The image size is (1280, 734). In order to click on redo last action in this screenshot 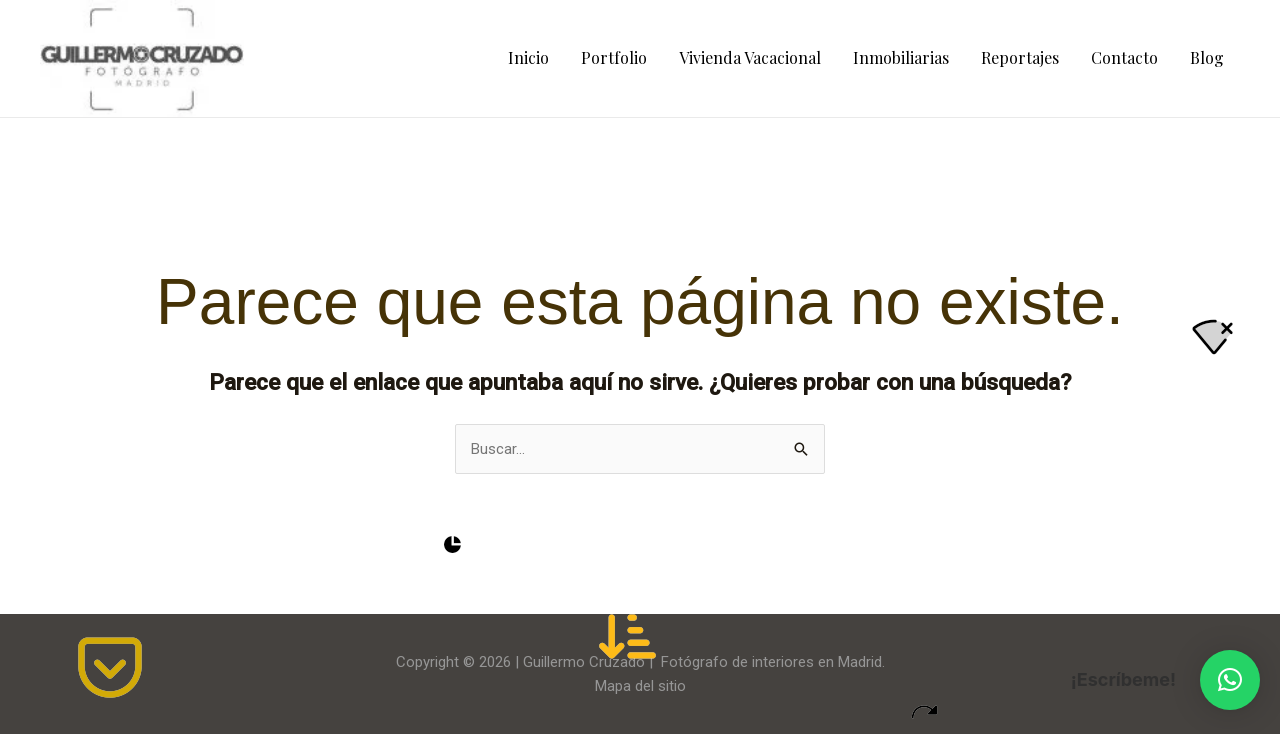, I will do `click(924, 711)`.